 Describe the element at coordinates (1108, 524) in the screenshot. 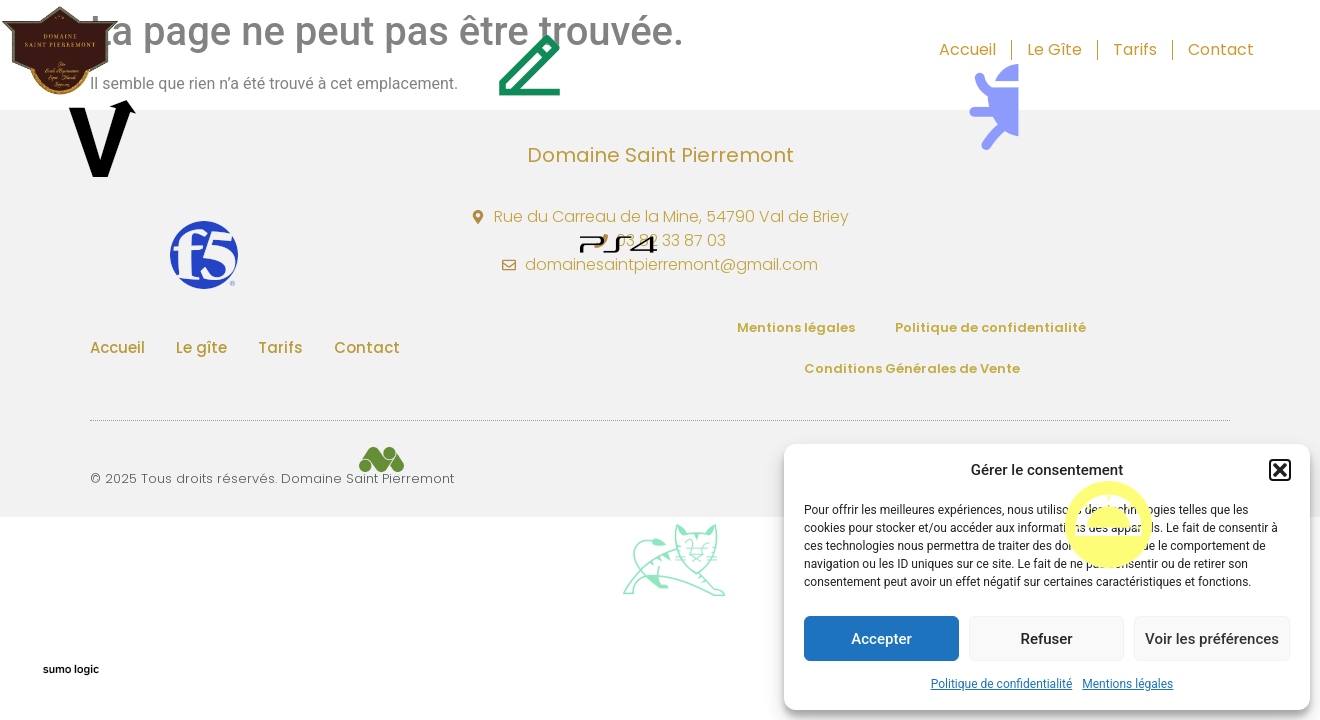

I see `protractor end-to-end testing framework logo` at that location.